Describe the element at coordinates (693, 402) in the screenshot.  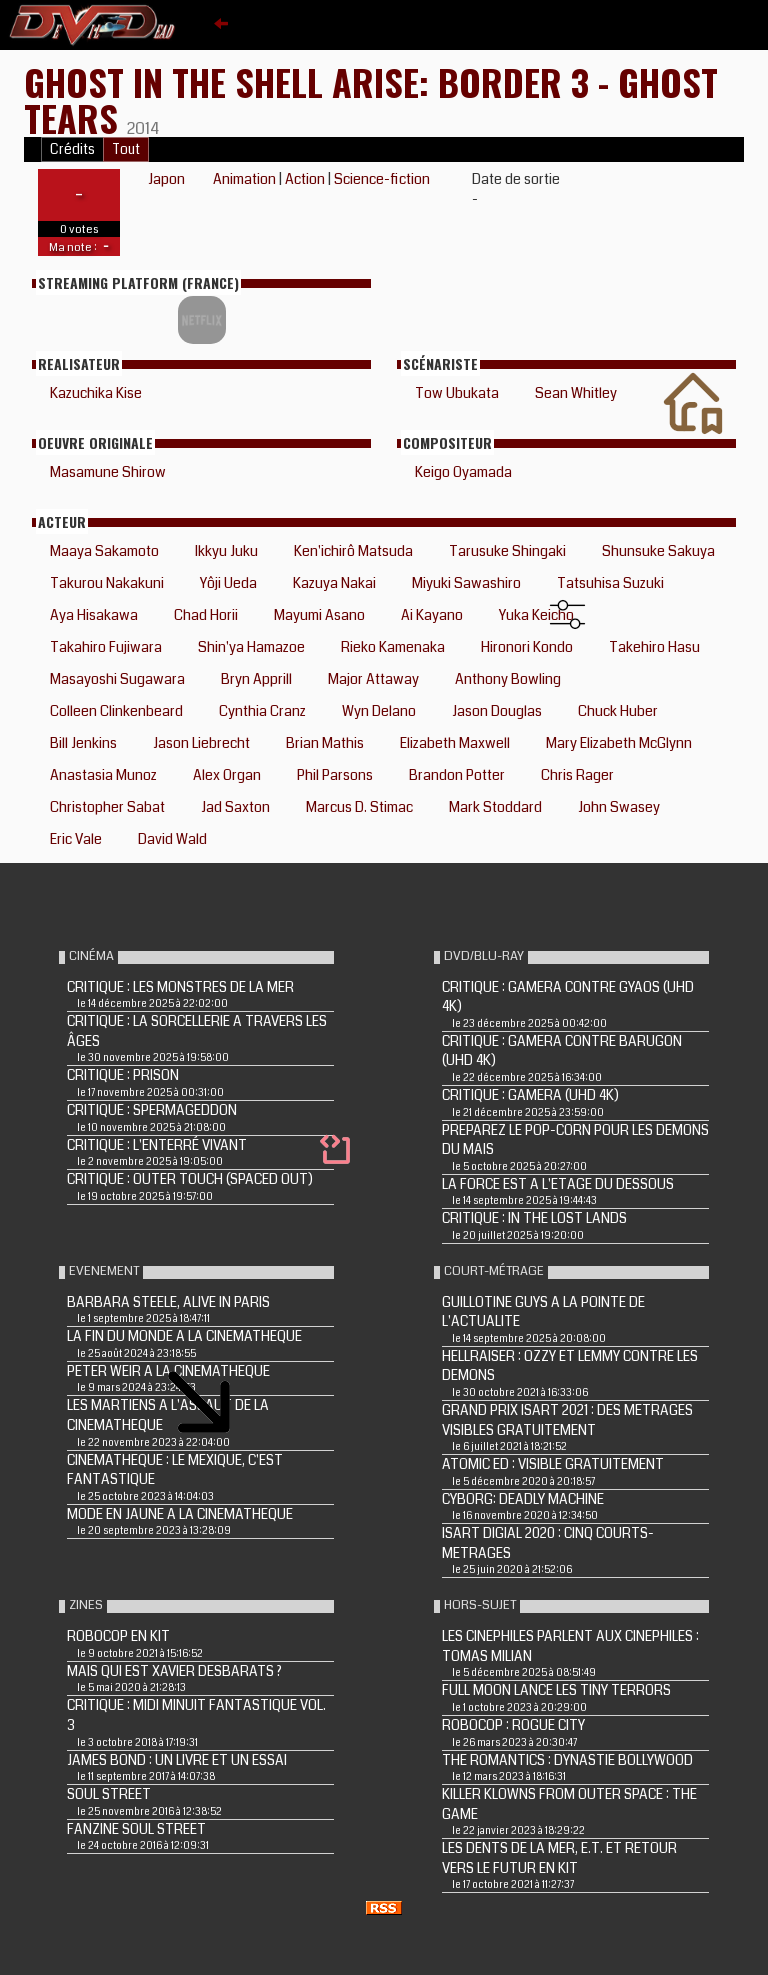
I see `save or bookmark a home listing` at that location.